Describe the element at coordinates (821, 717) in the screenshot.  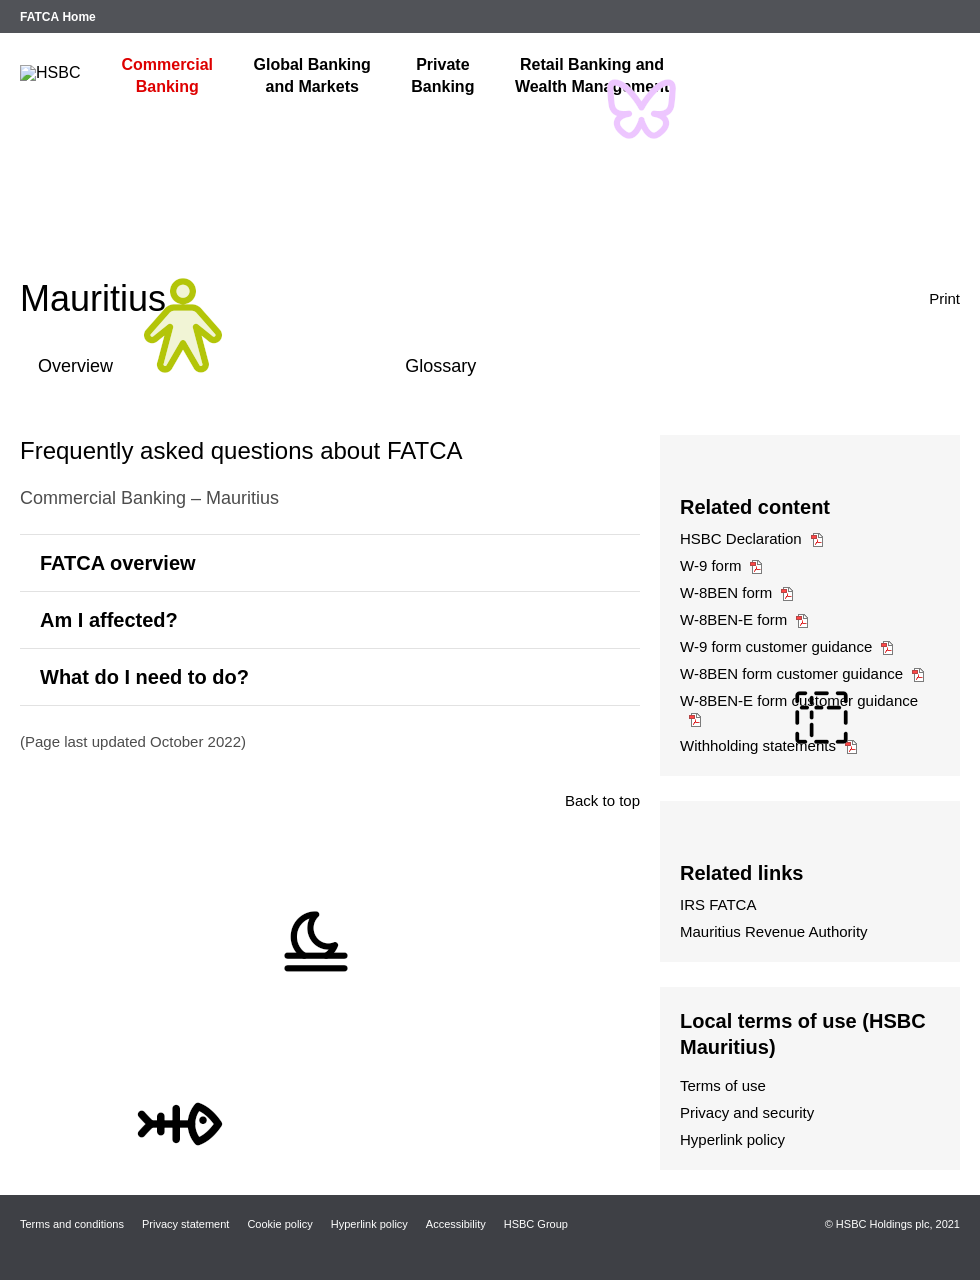
I see `create a new project from a template` at that location.